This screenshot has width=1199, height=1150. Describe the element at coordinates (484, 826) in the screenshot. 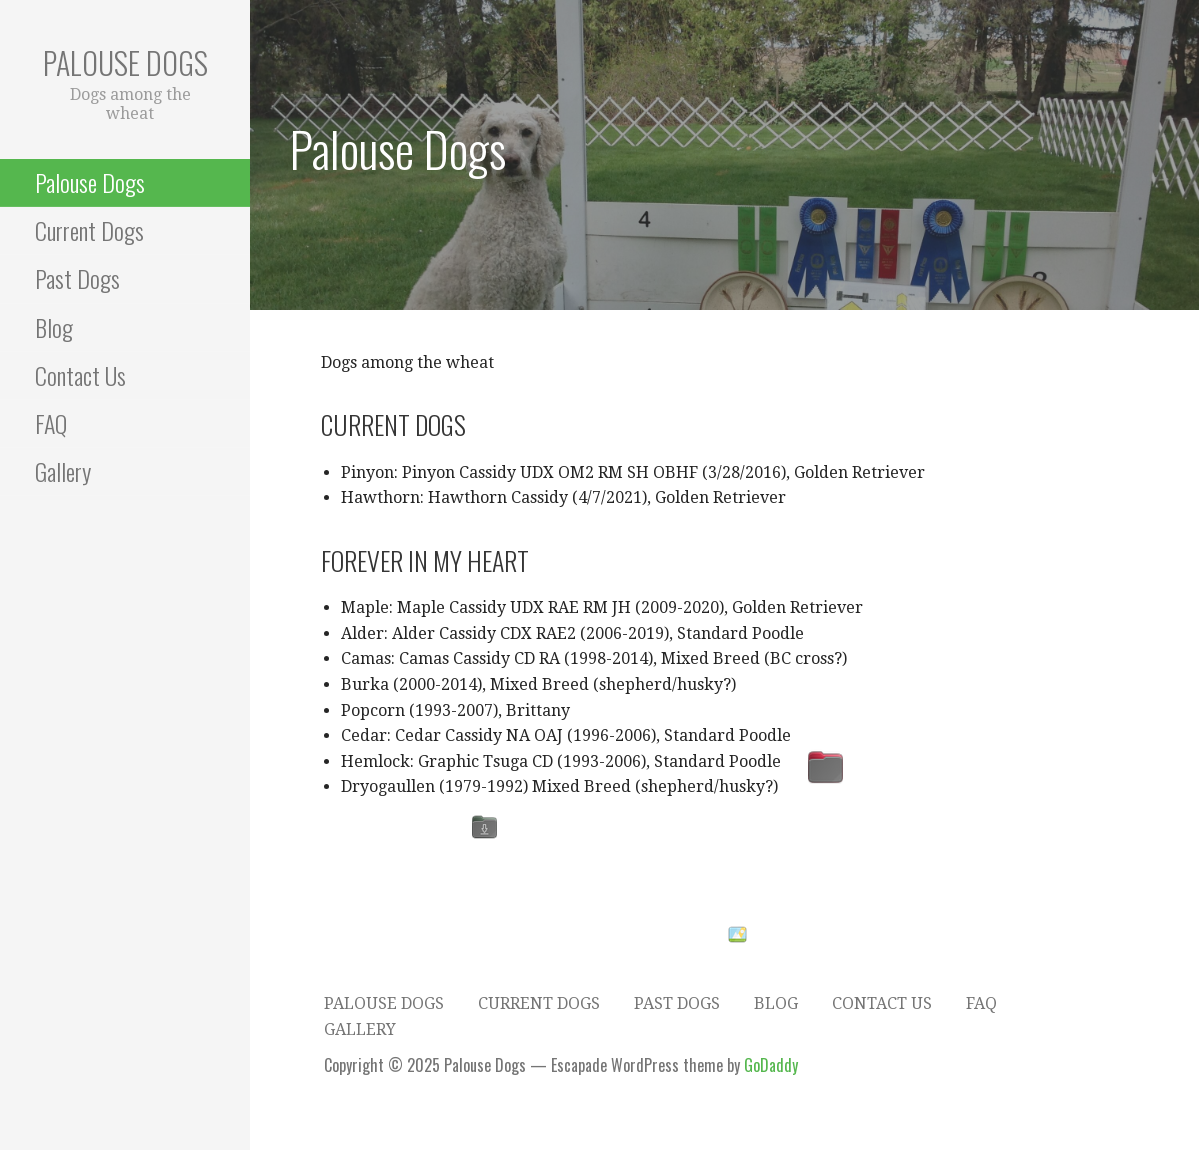

I see `open your downloads folder` at that location.